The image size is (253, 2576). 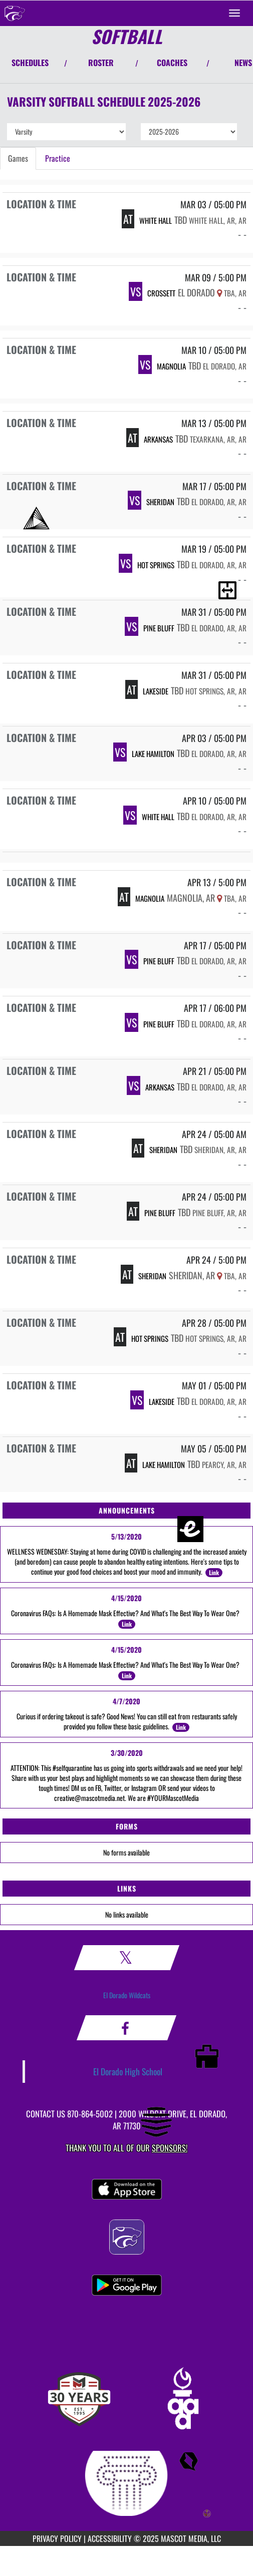 I want to click on open KNIME analytics platform, so click(x=36, y=518).